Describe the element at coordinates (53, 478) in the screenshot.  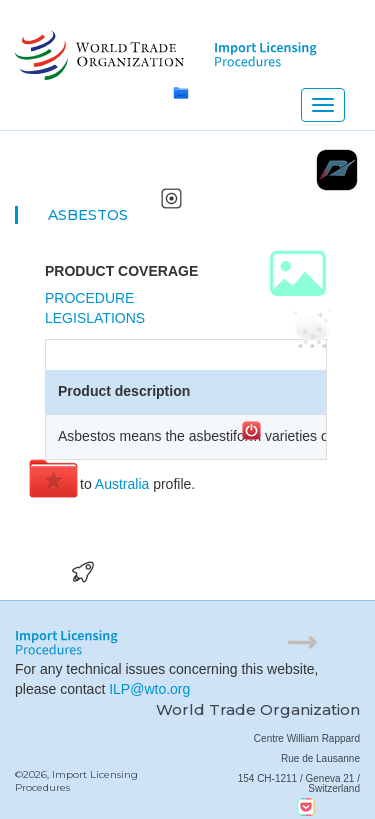
I see `access your bookmarked or favorited files` at that location.